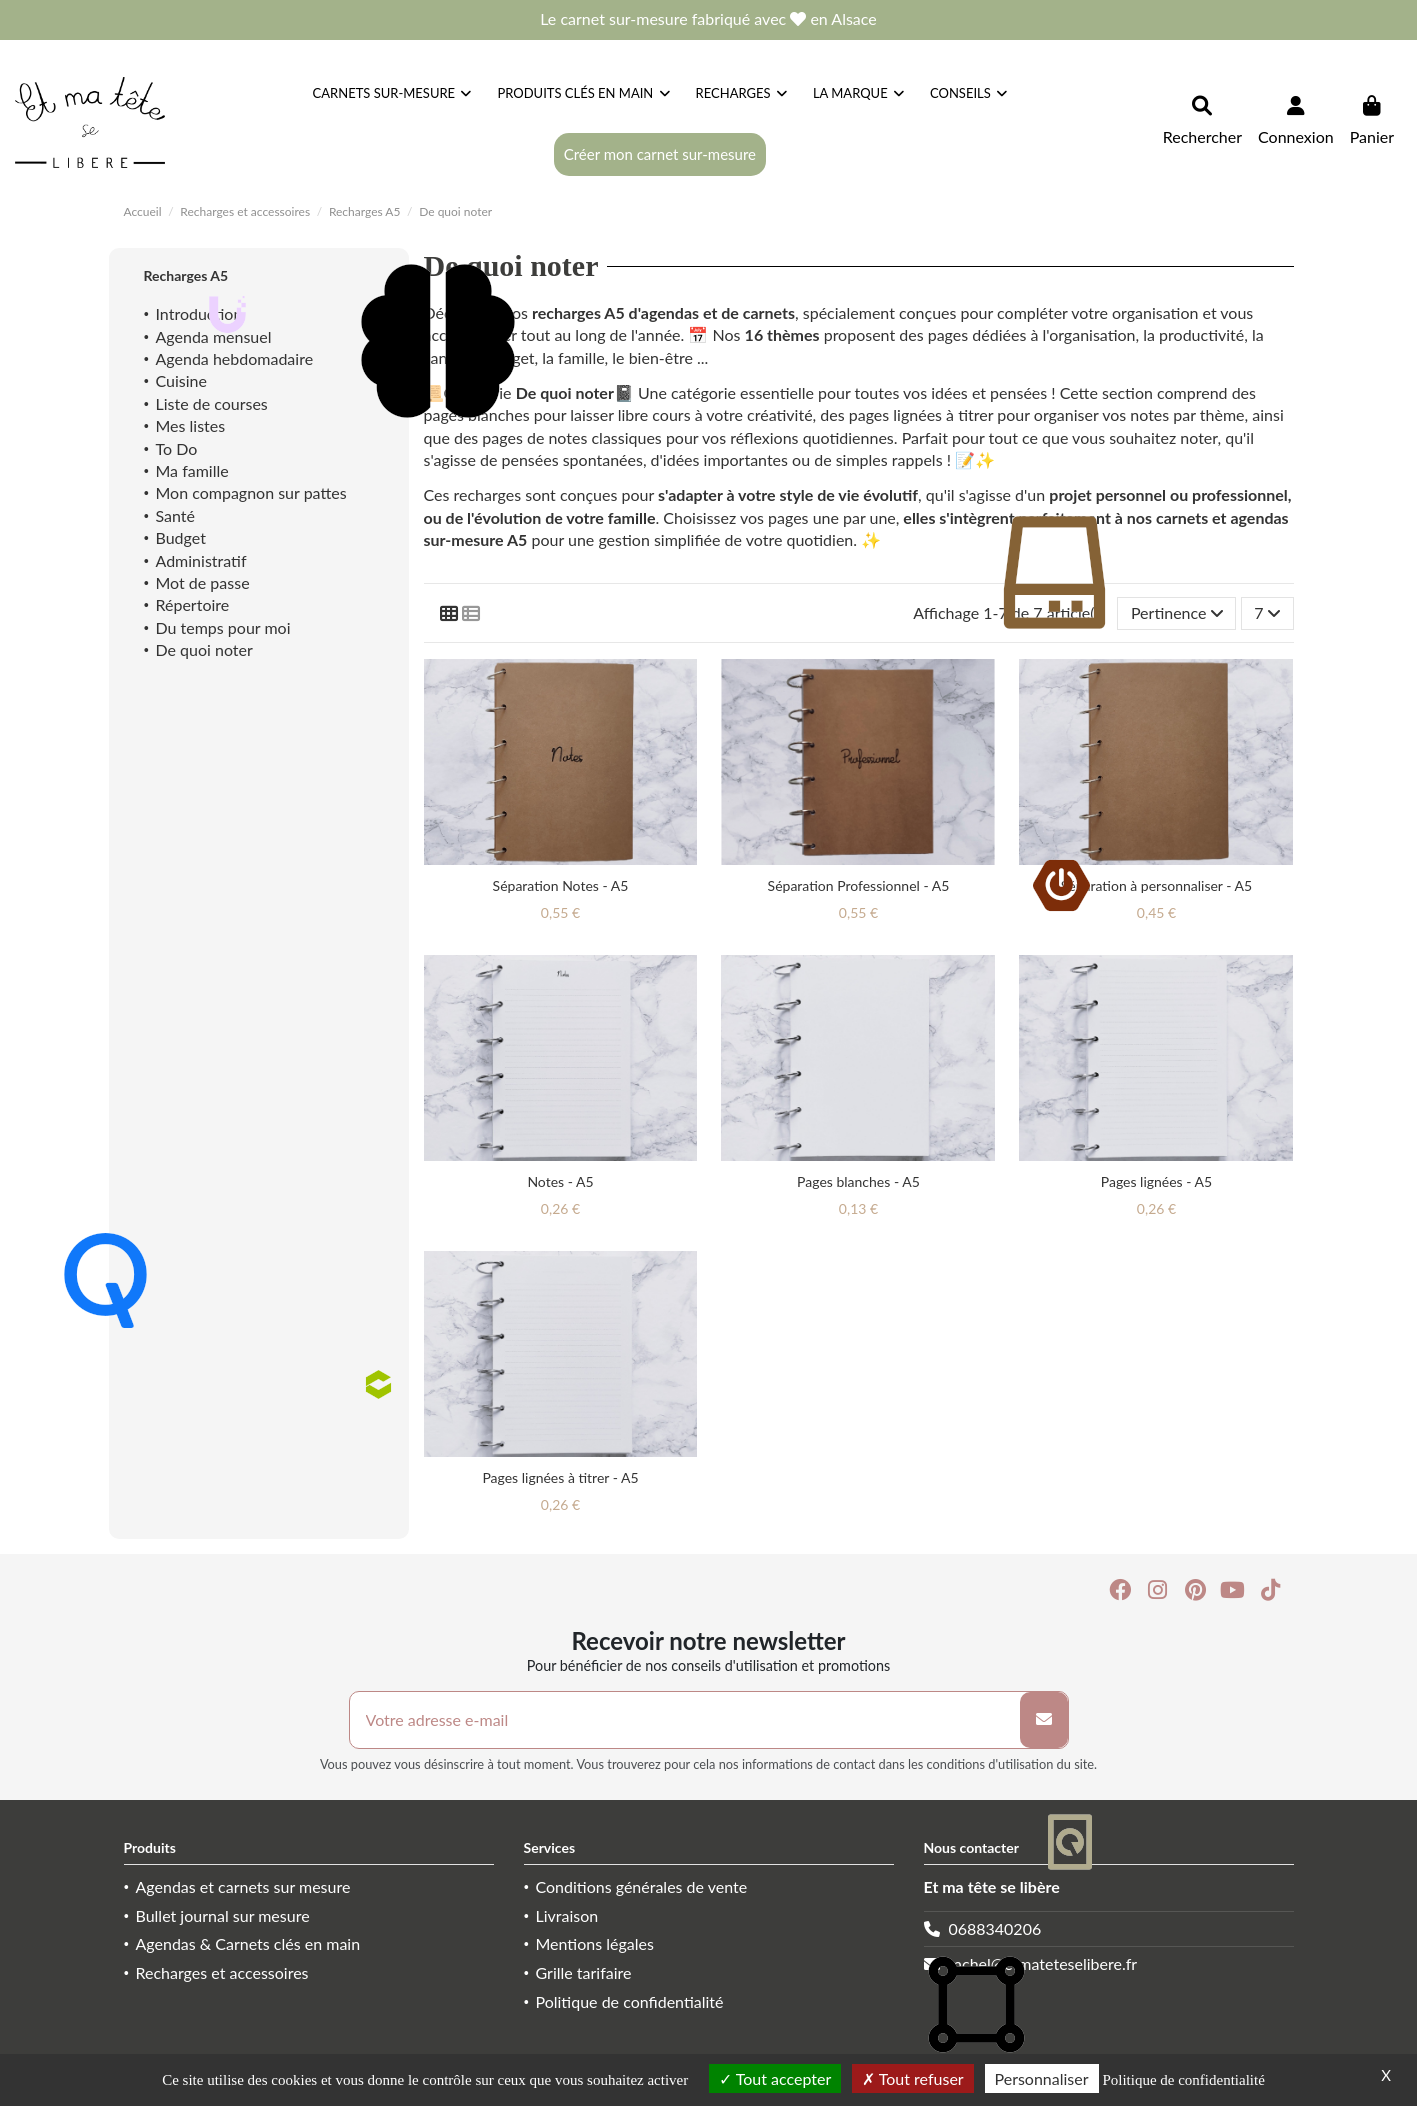  What do you see at coordinates (1061, 885) in the screenshot?
I see `spring boot framework logo` at bounding box center [1061, 885].